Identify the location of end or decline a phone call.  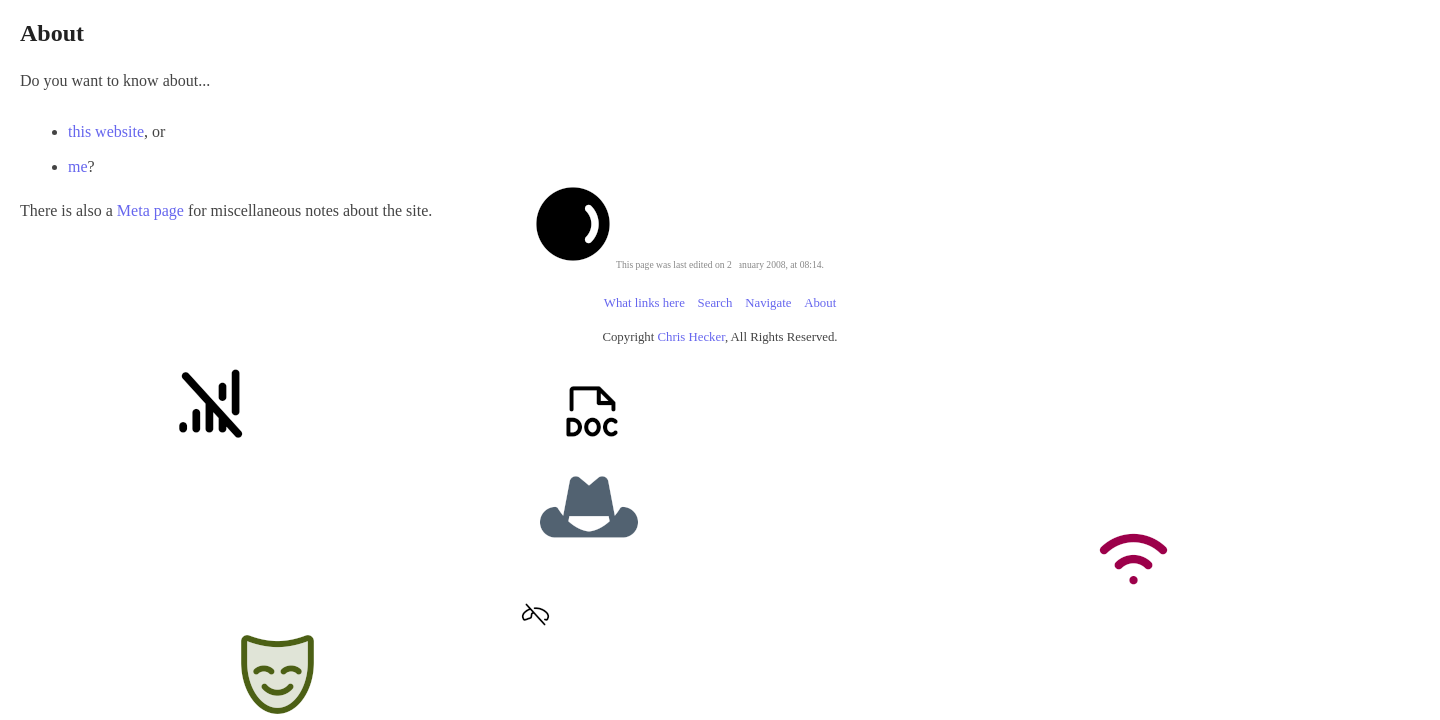
(535, 614).